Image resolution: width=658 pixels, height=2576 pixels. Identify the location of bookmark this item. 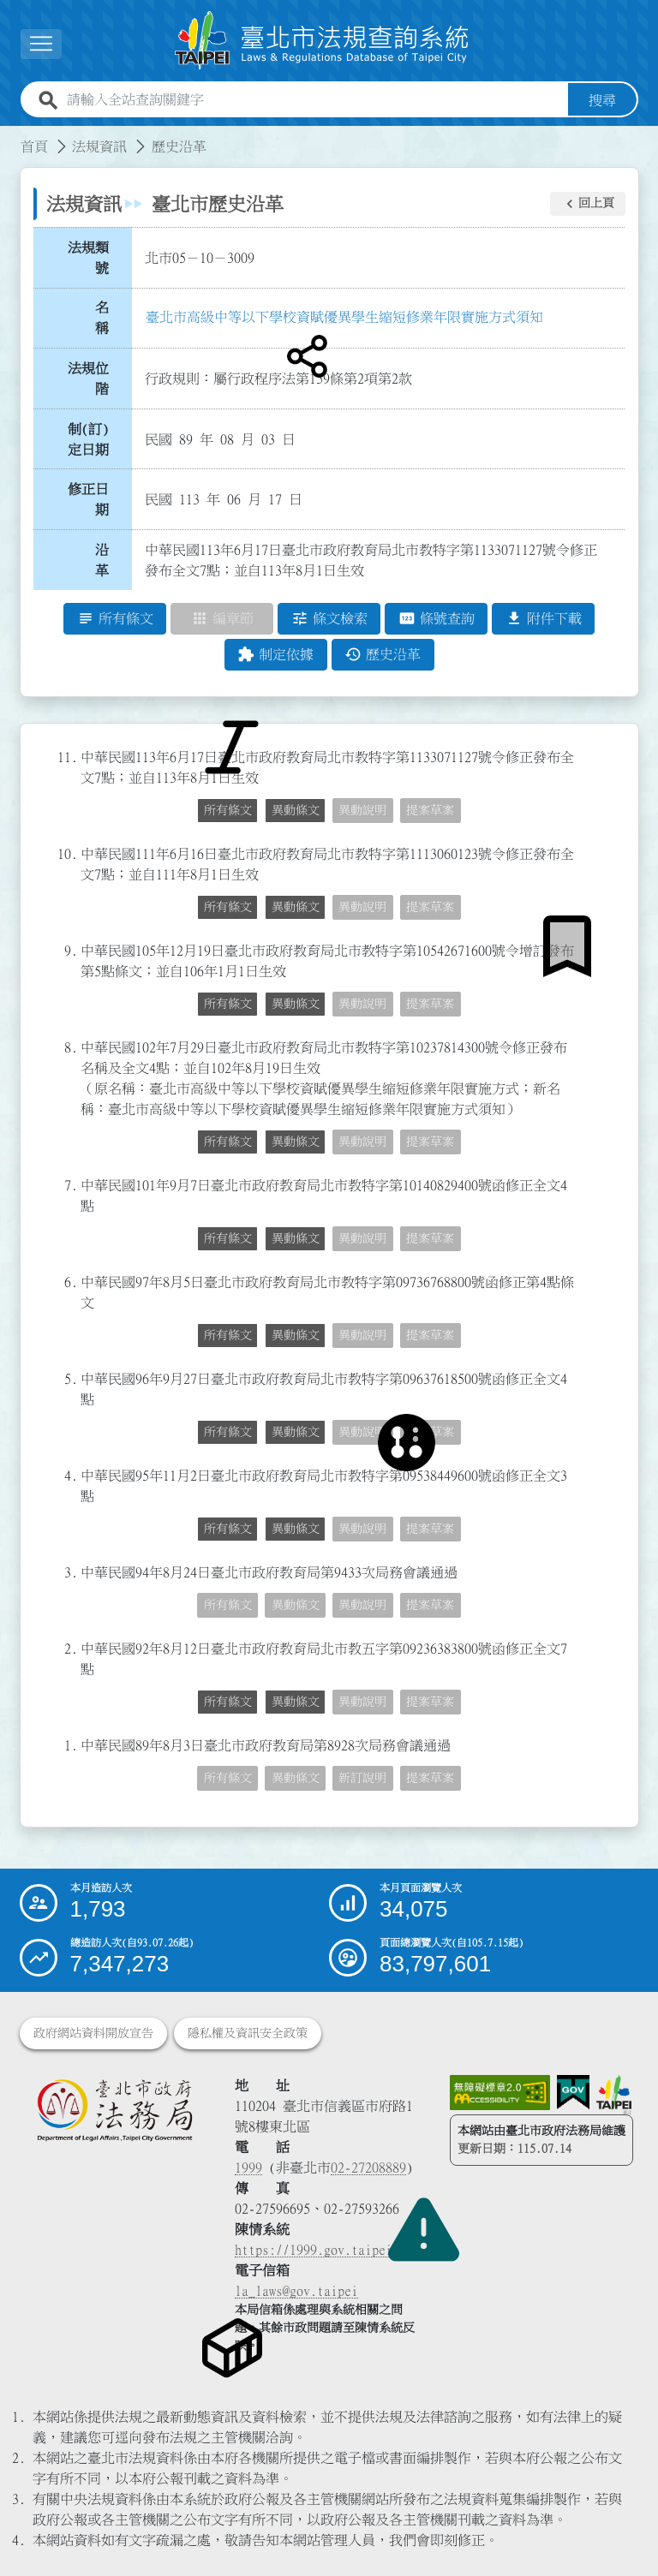
(567, 946).